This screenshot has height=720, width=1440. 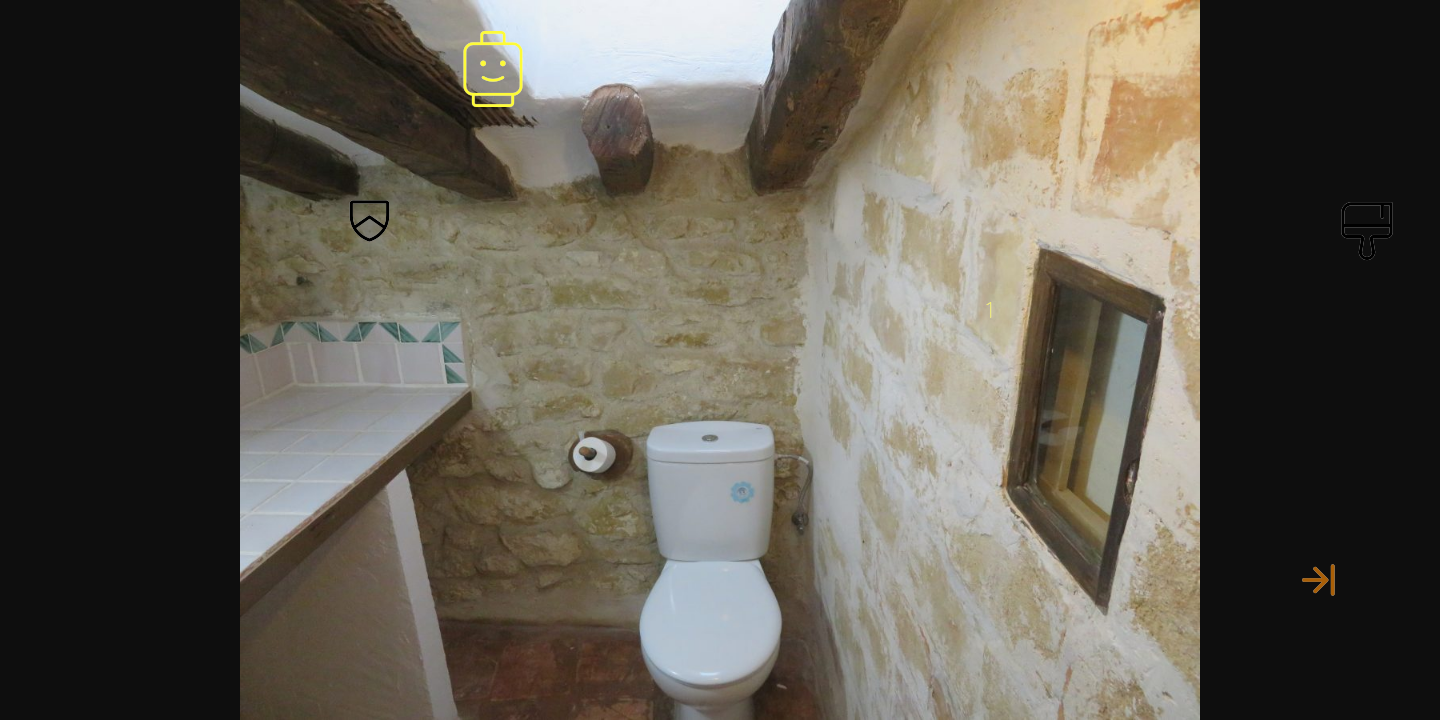 I want to click on access painting or drawing tools, so click(x=1367, y=230).